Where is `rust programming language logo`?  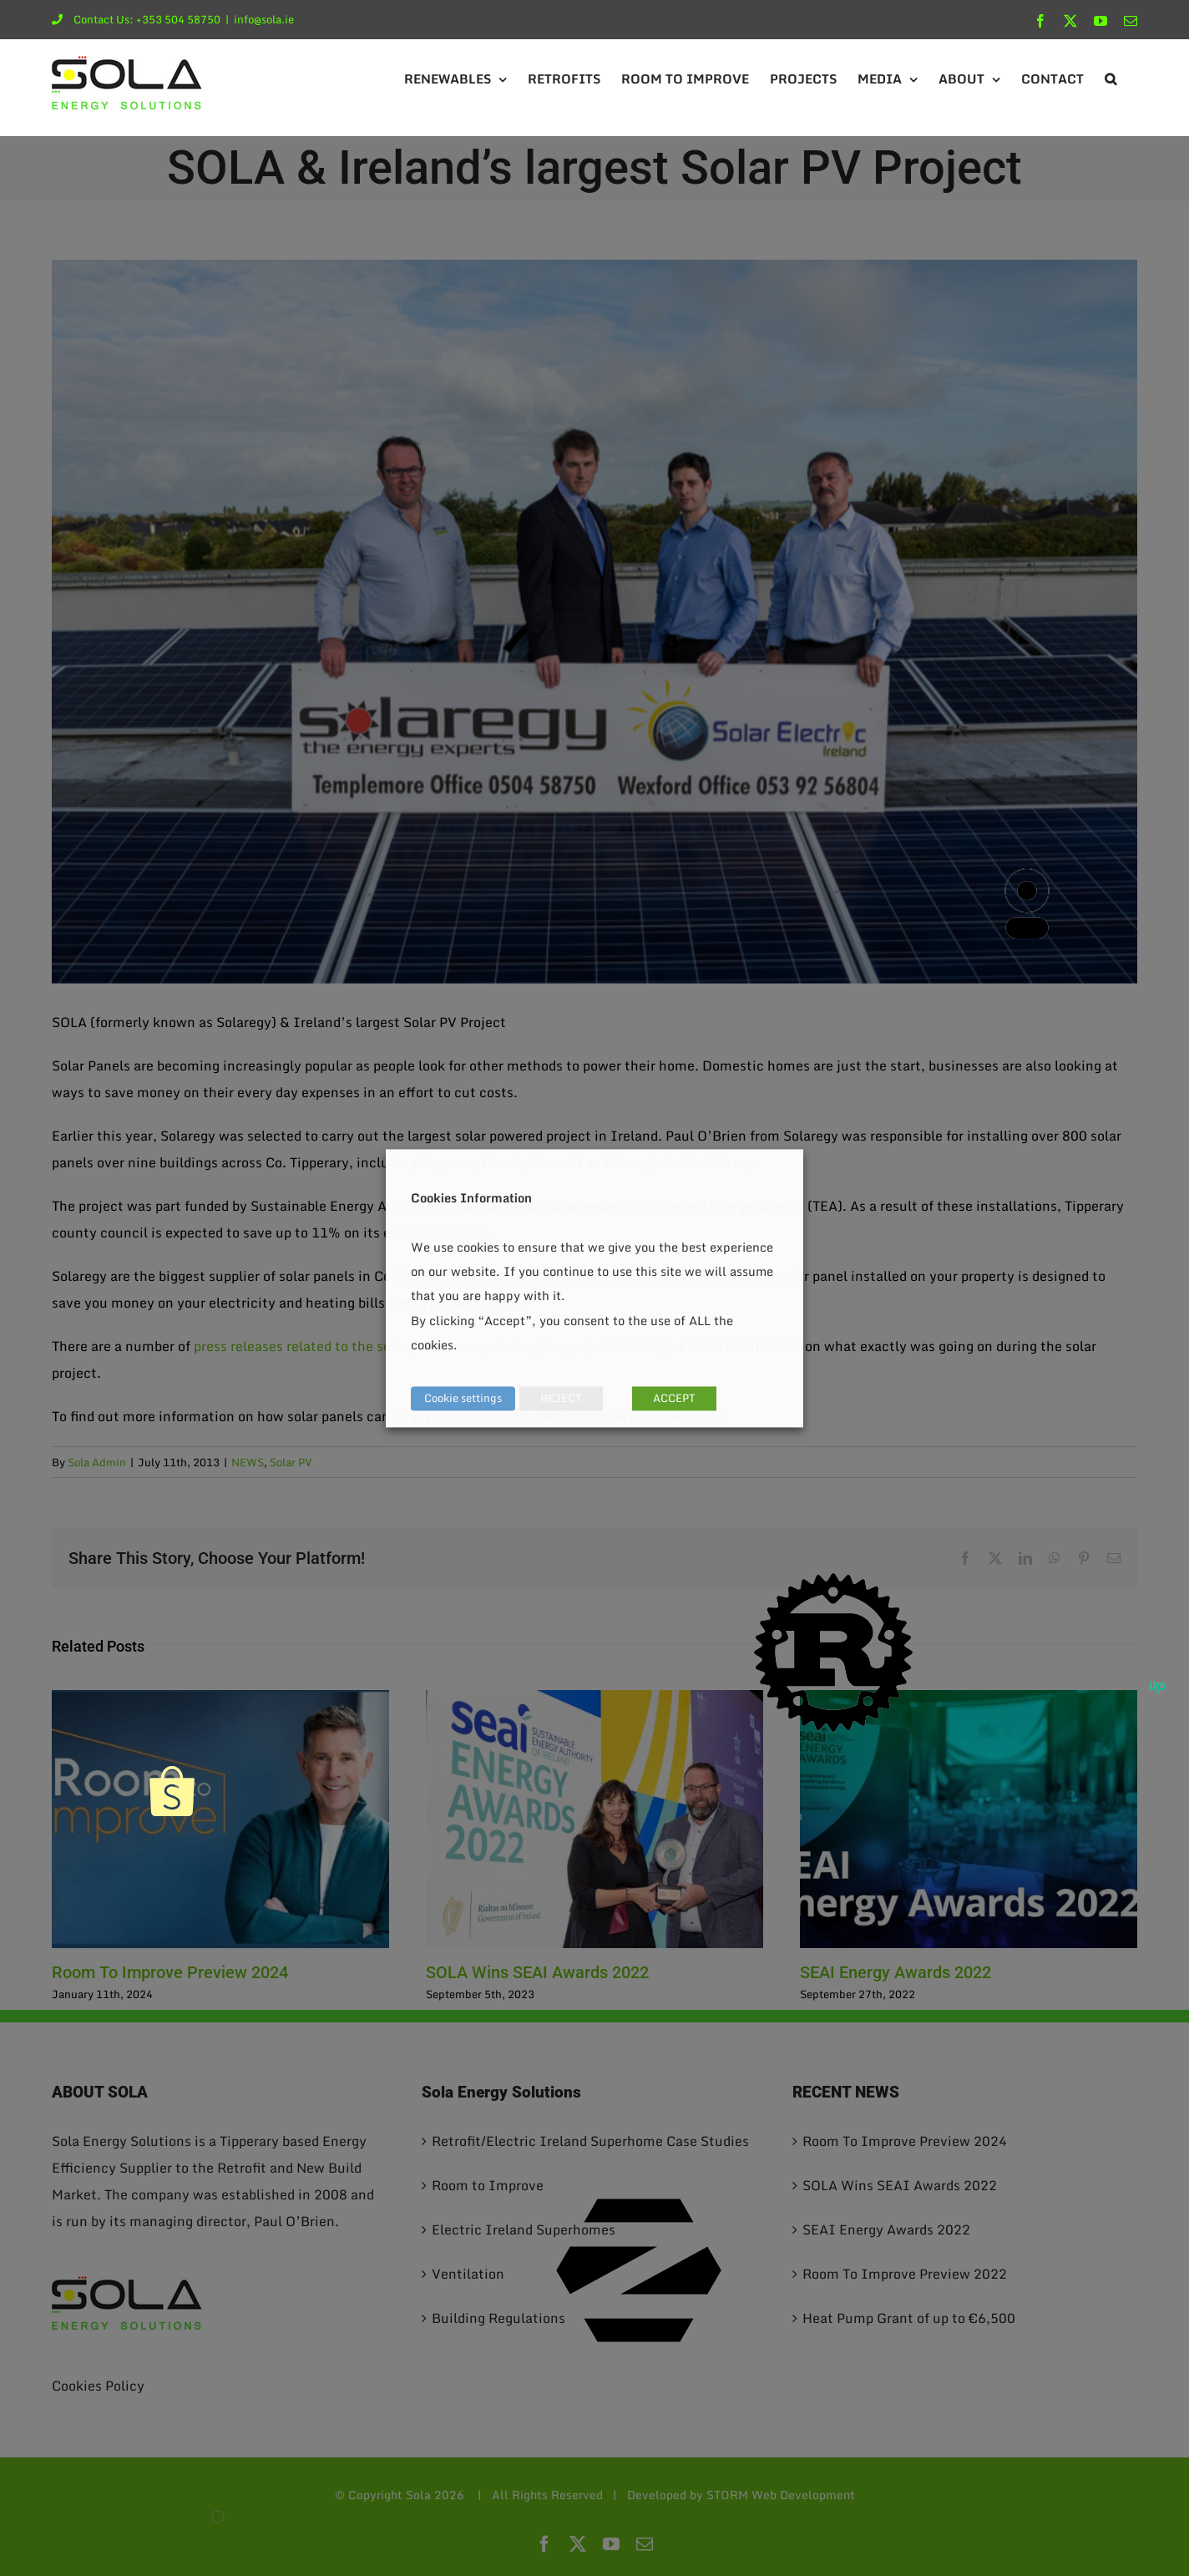
rust programming language logo is located at coordinates (833, 1652).